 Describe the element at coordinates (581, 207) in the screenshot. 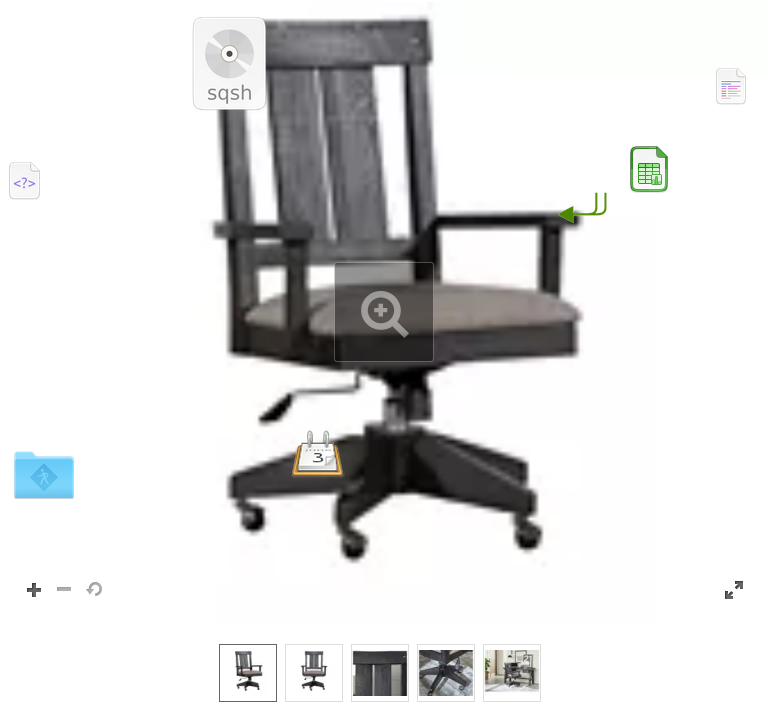

I see `reply to all recipients in an email thread` at that location.